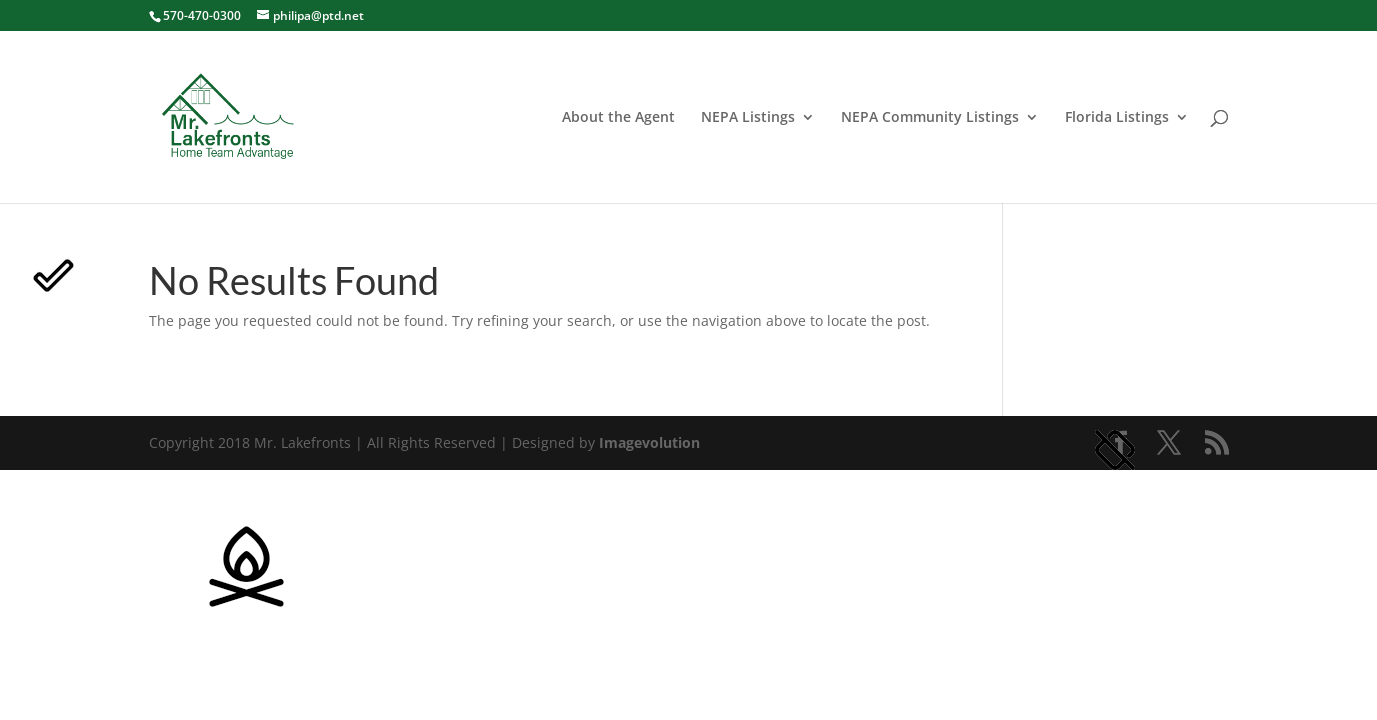 The image size is (1377, 720). Describe the element at coordinates (53, 275) in the screenshot. I see `task completed successfully` at that location.